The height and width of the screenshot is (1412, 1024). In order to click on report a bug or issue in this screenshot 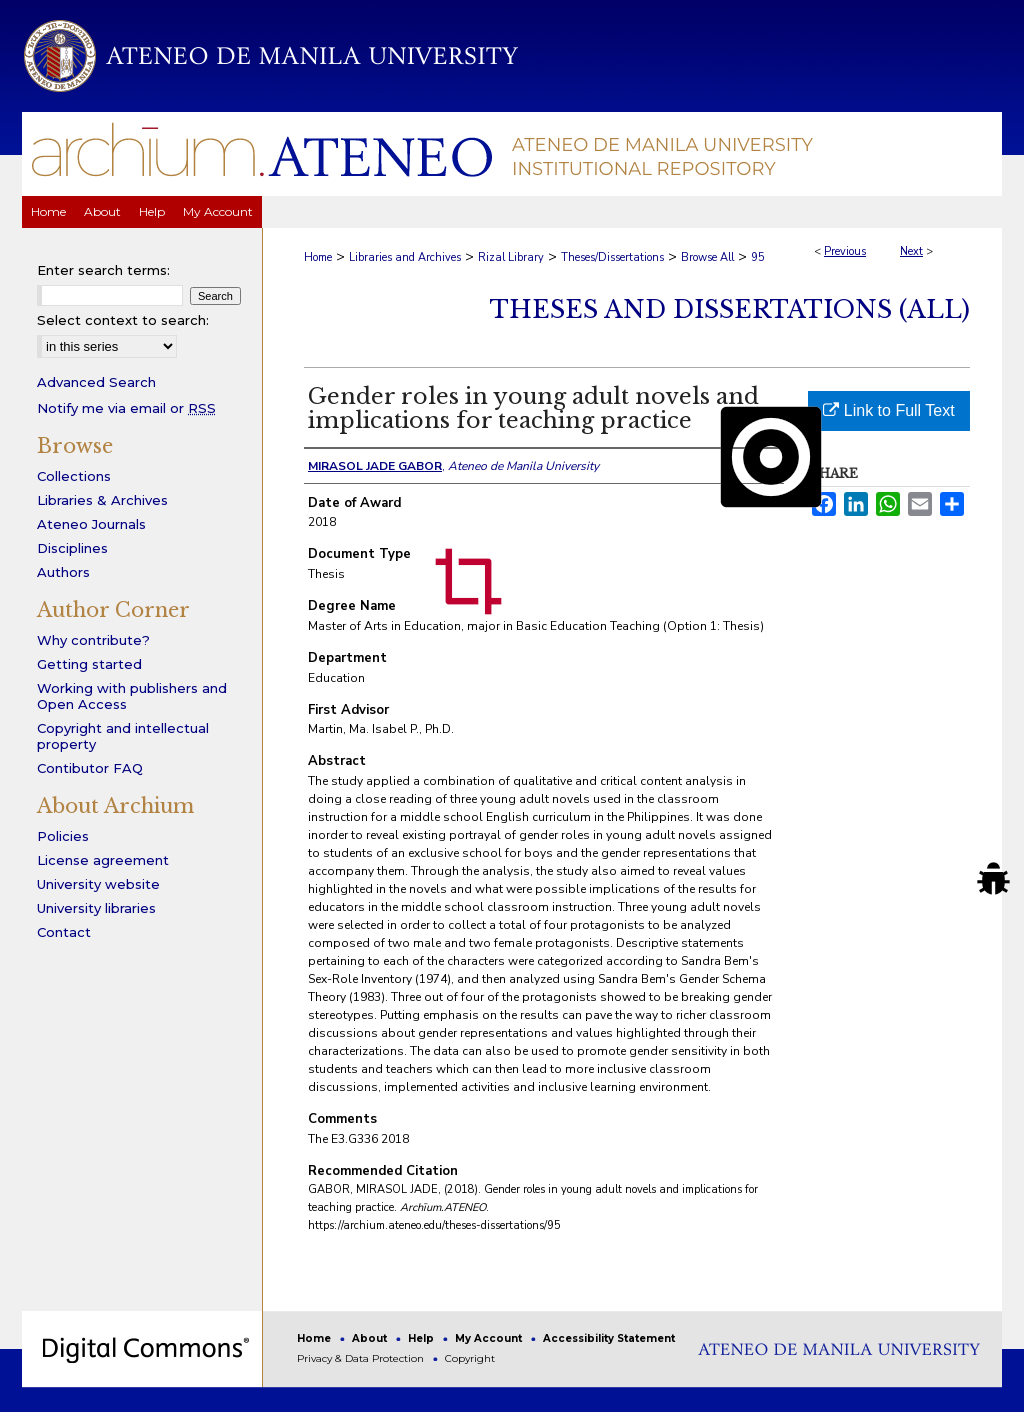, I will do `click(993, 878)`.